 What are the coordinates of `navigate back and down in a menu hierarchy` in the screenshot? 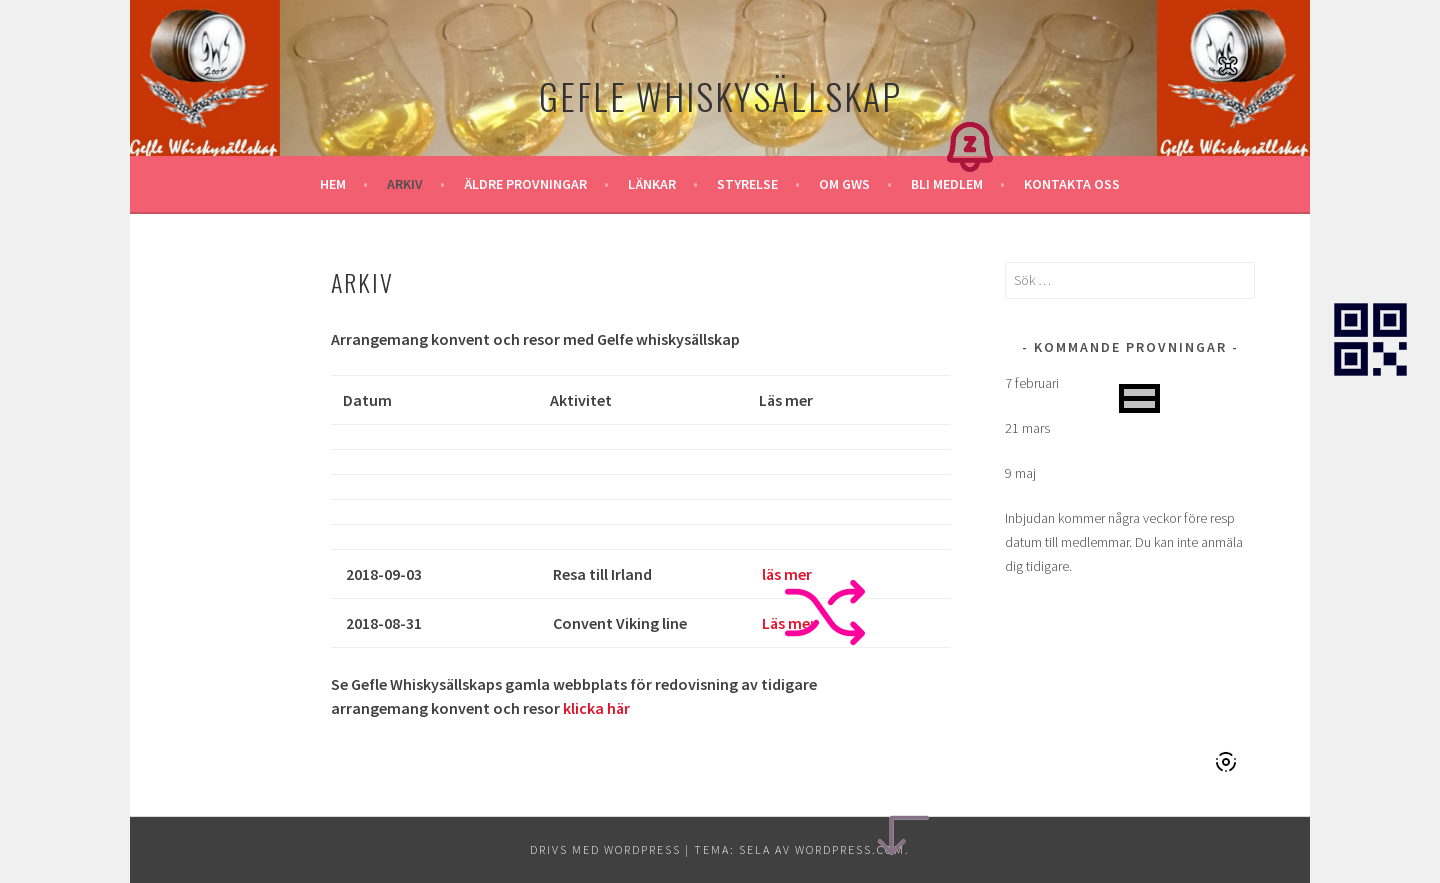 It's located at (901, 831).